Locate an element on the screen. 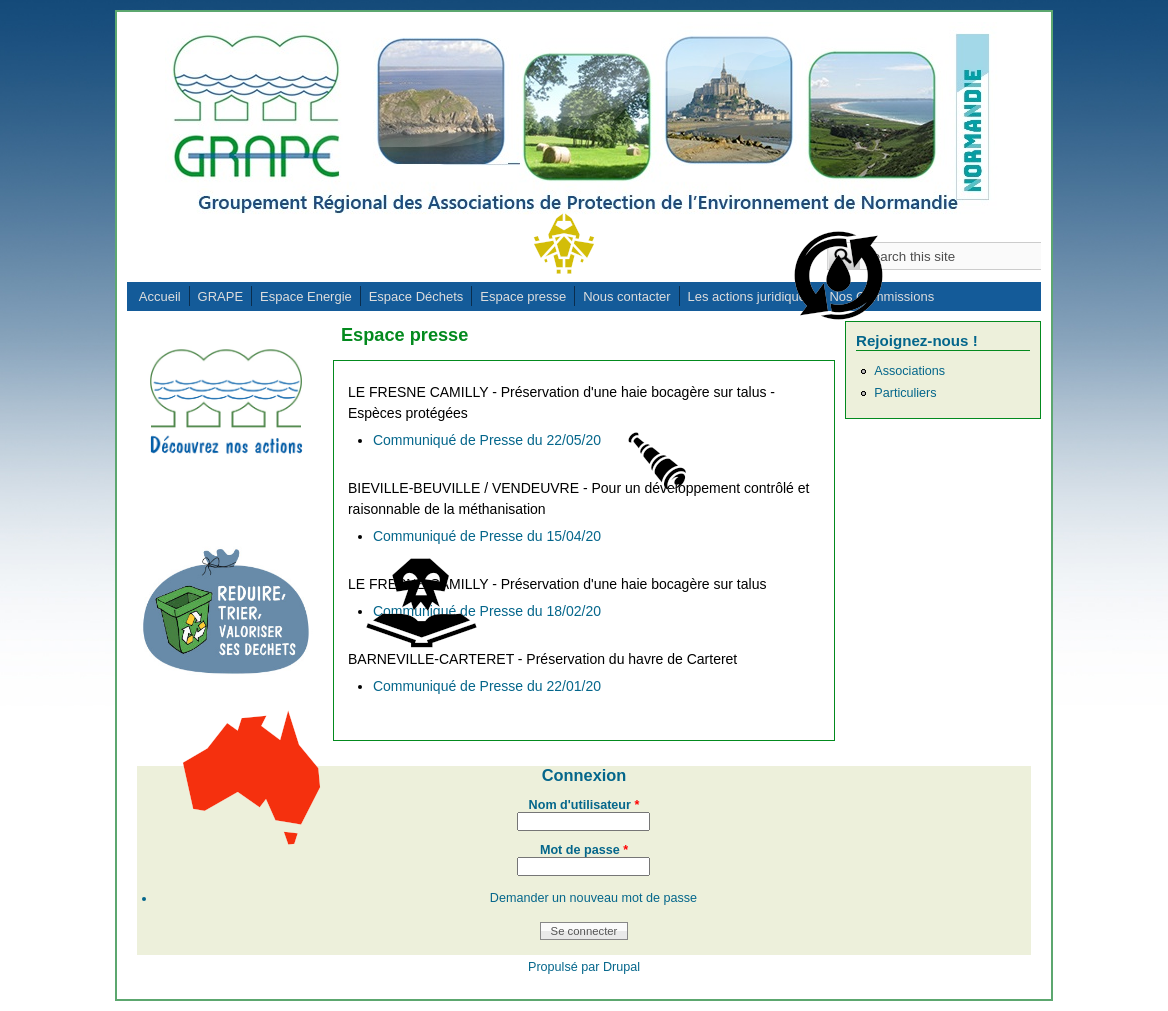 Image resolution: width=1168 pixels, height=1011 pixels. launch a space game or sci-fi themed app is located at coordinates (564, 243).